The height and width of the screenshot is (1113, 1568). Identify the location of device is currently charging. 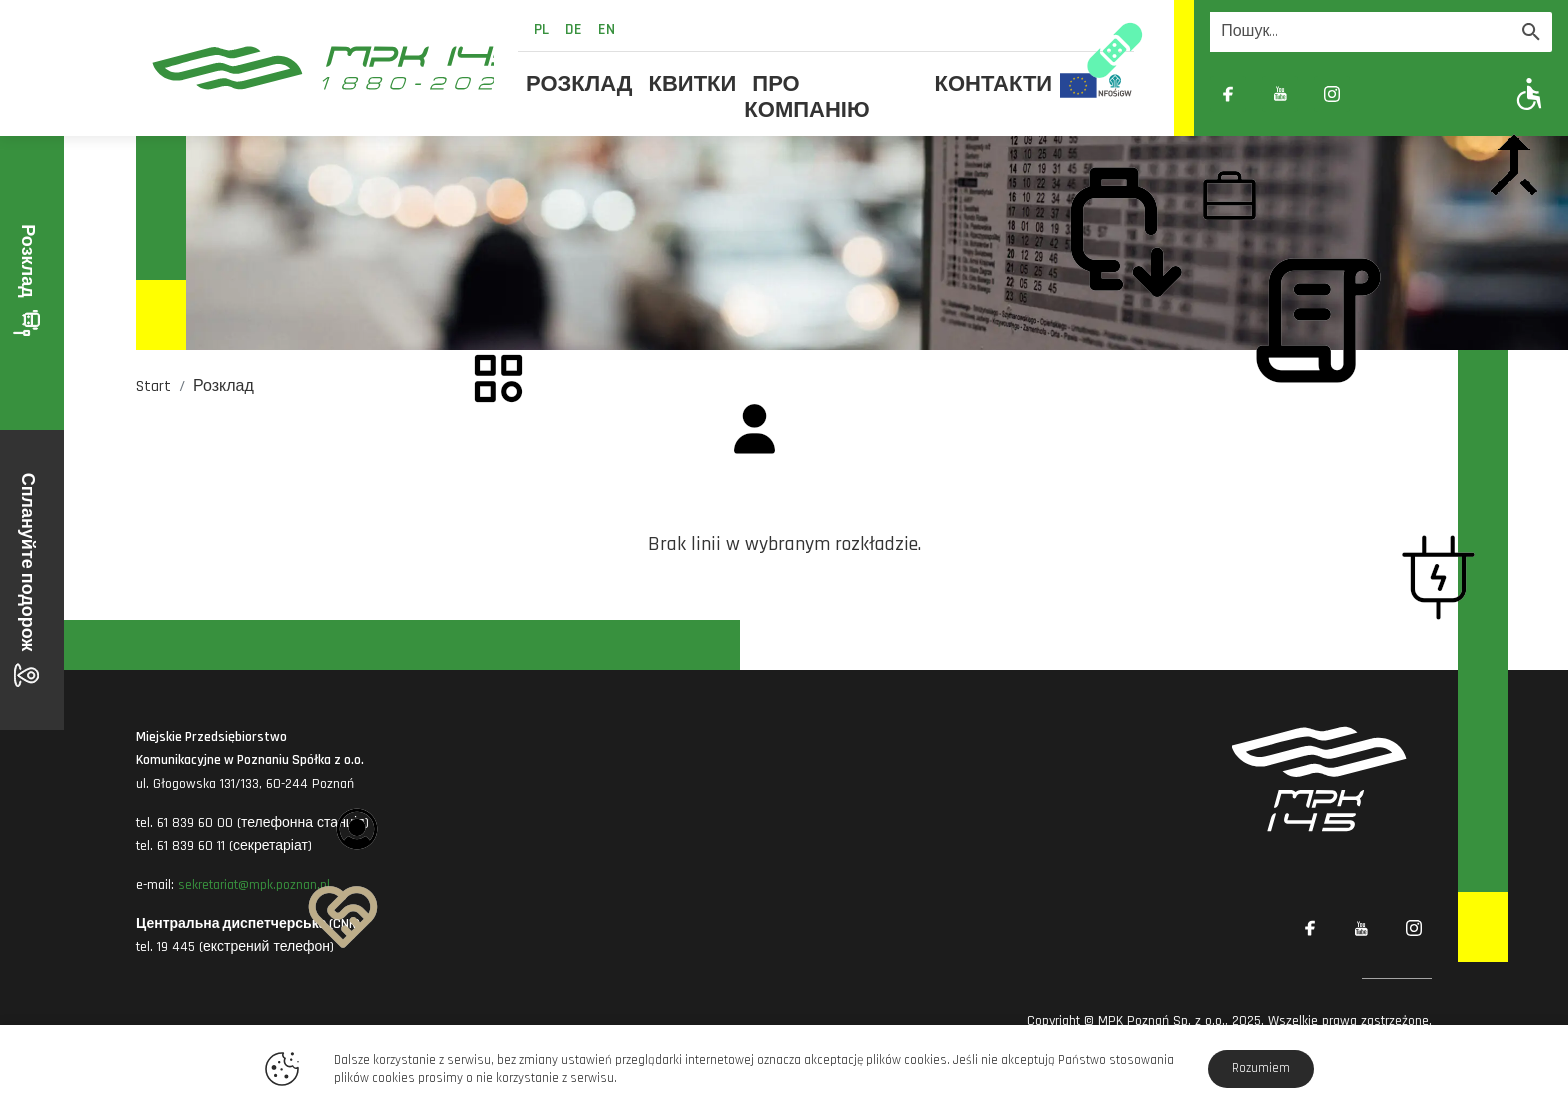
(1438, 577).